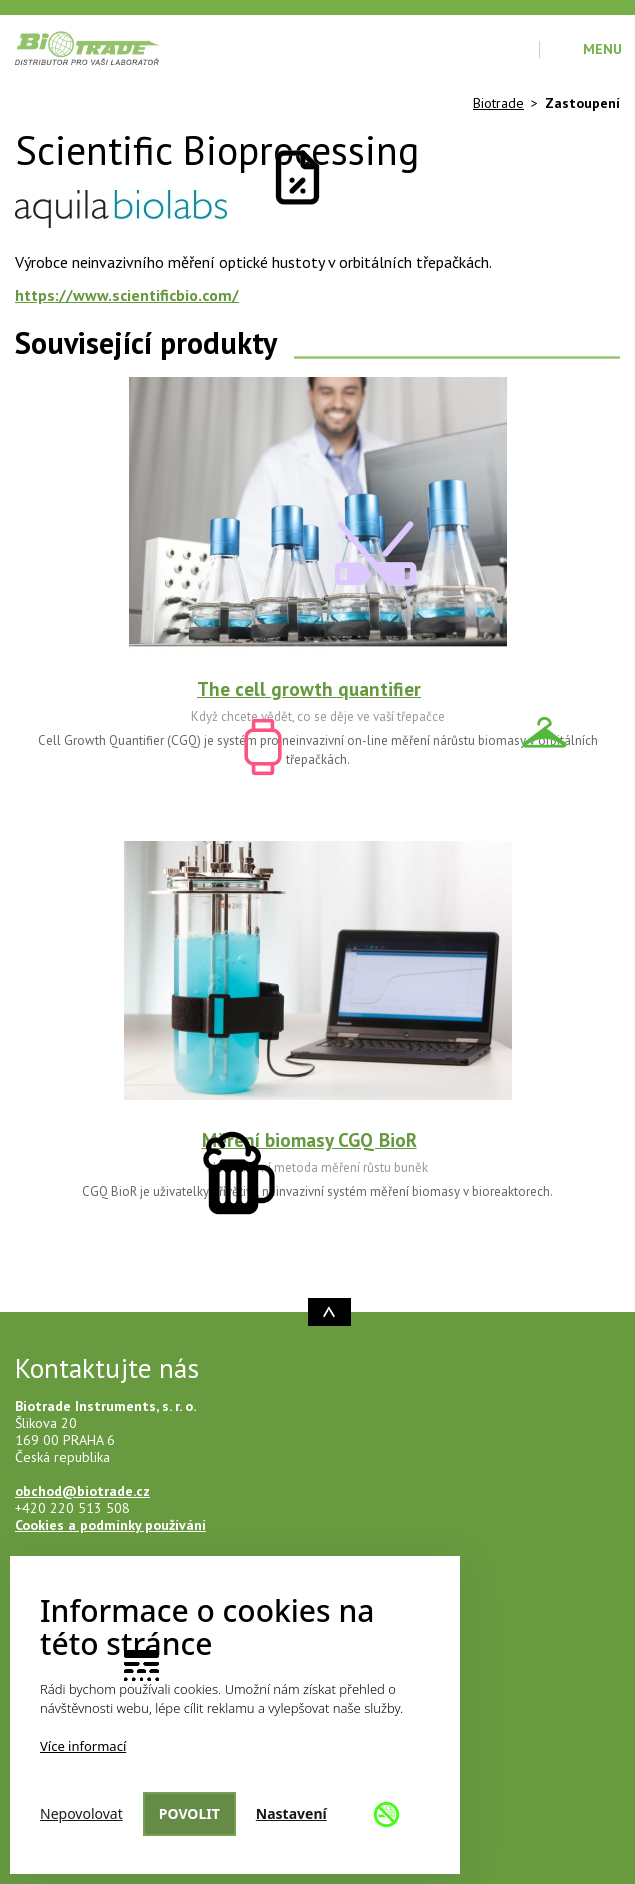 This screenshot has height=1884, width=635. What do you see at coordinates (386, 1814) in the screenshot?
I see `indicates a no smoking zone or policy` at bounding box center [386, 1814].